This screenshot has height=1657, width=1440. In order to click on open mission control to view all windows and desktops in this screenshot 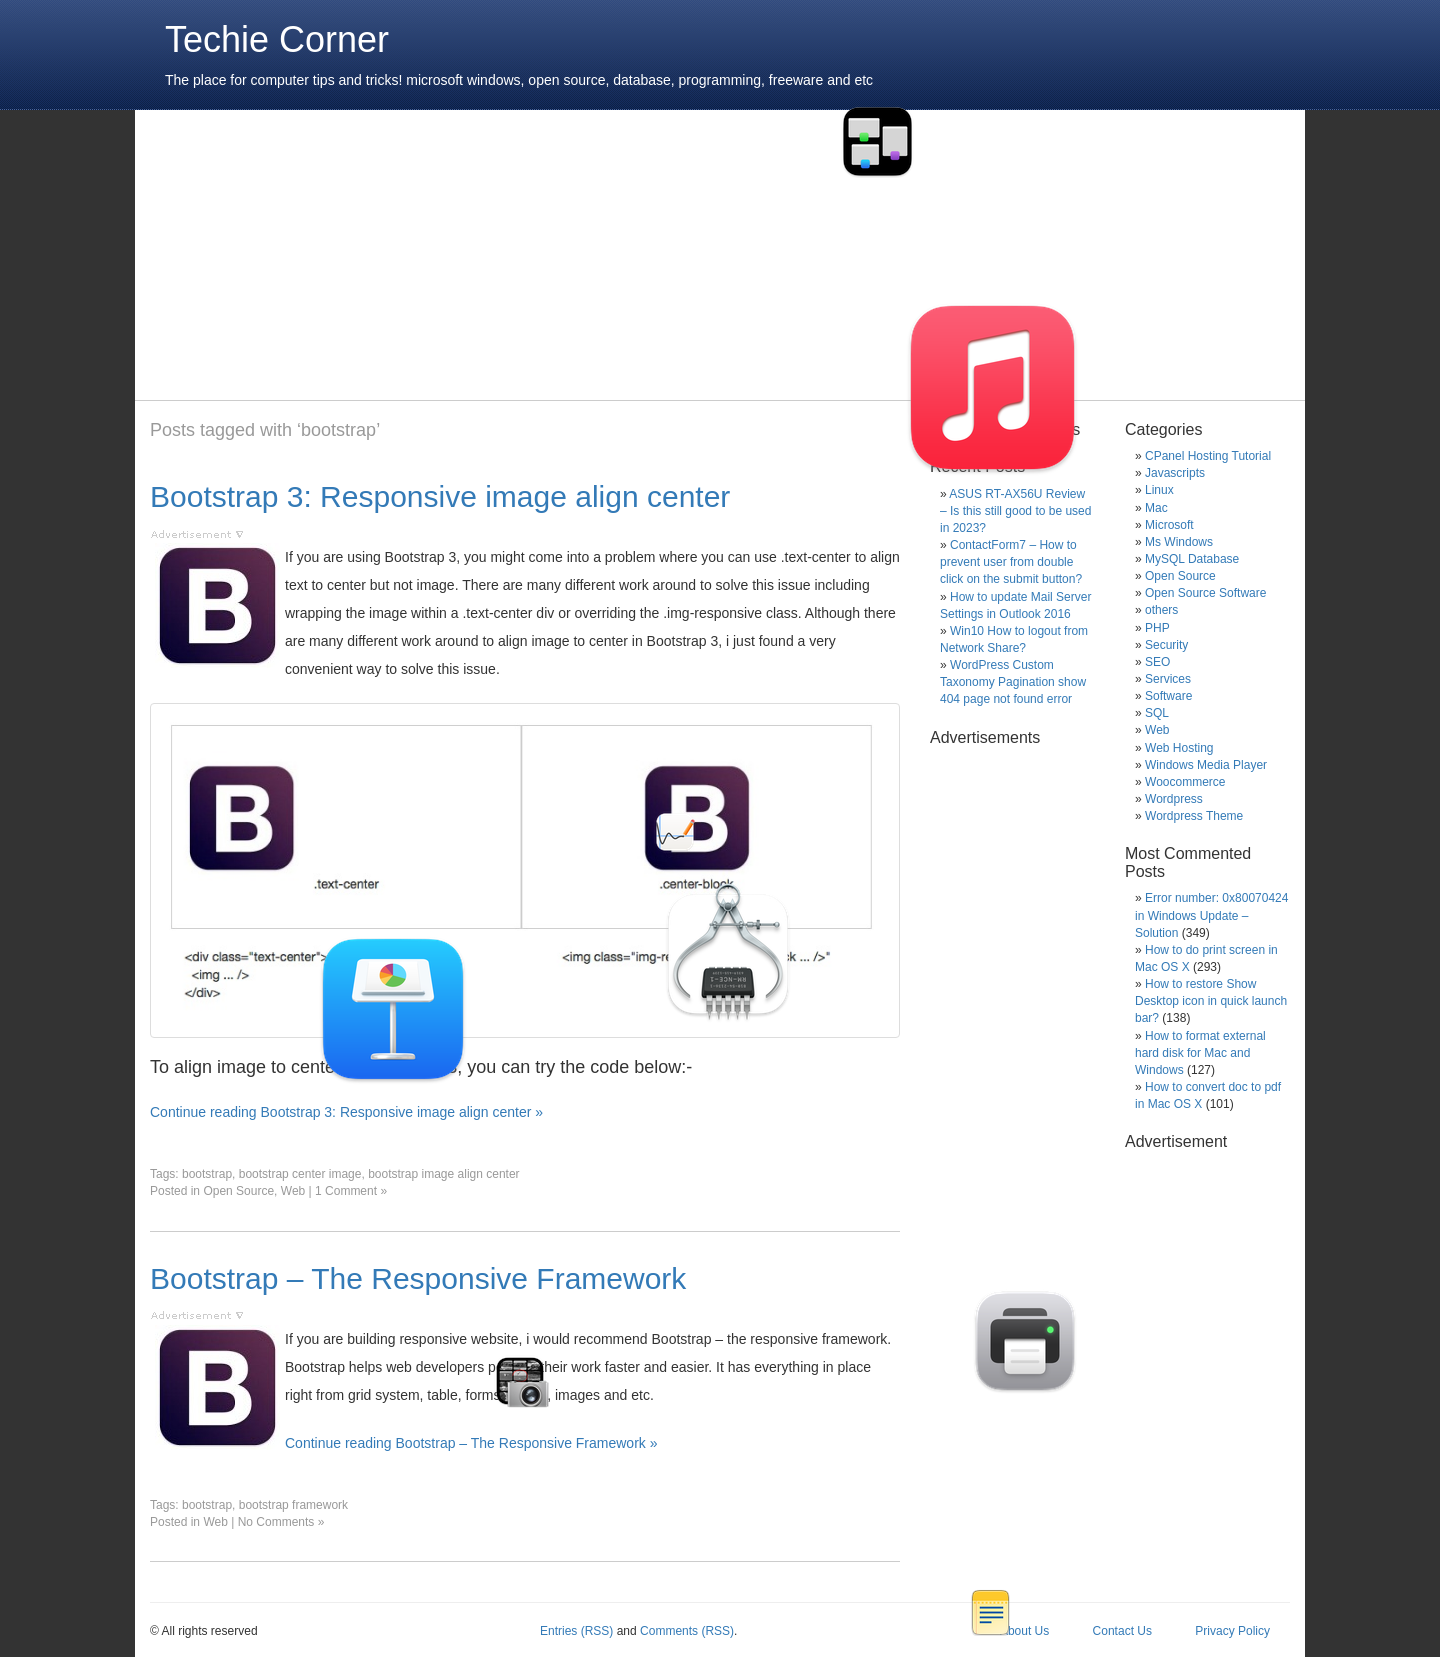, I will do `click(877, 141)`.